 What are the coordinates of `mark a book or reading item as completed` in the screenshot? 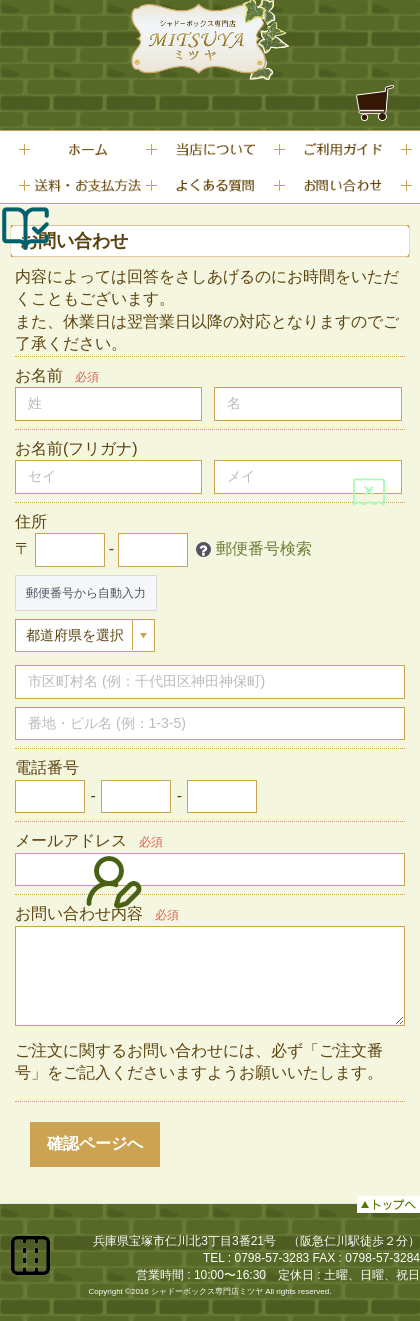 It's located at (25, 228).